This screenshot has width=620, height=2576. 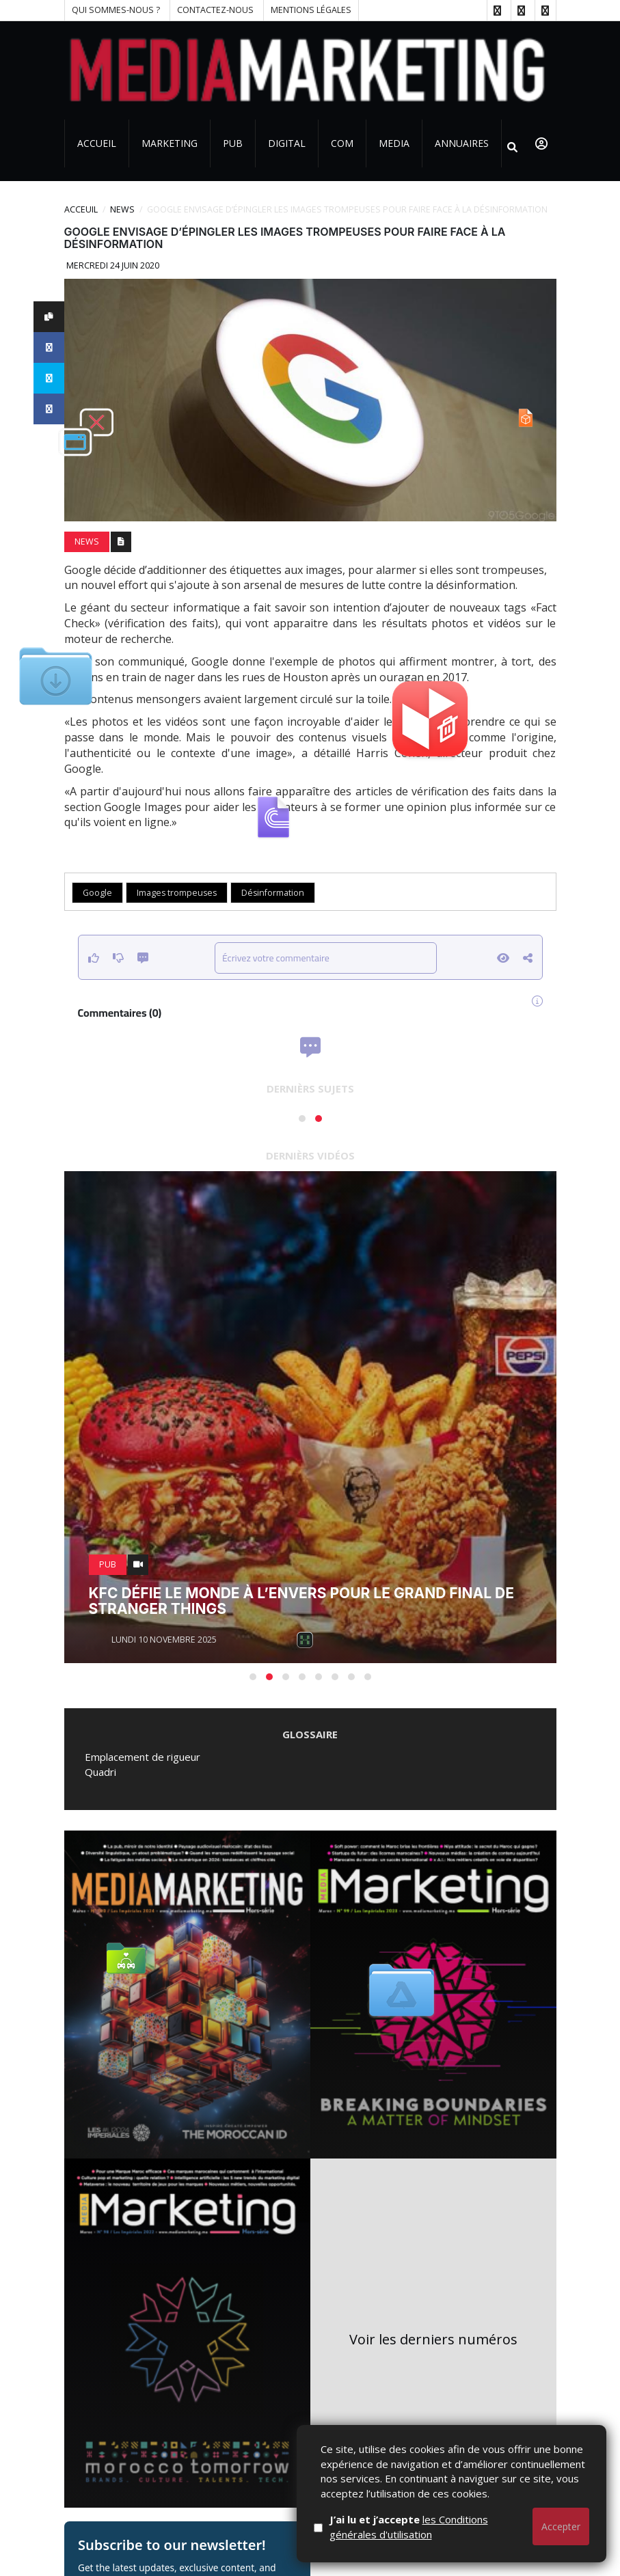 I want to click on close or shut down display, so click(x=85, y=432).